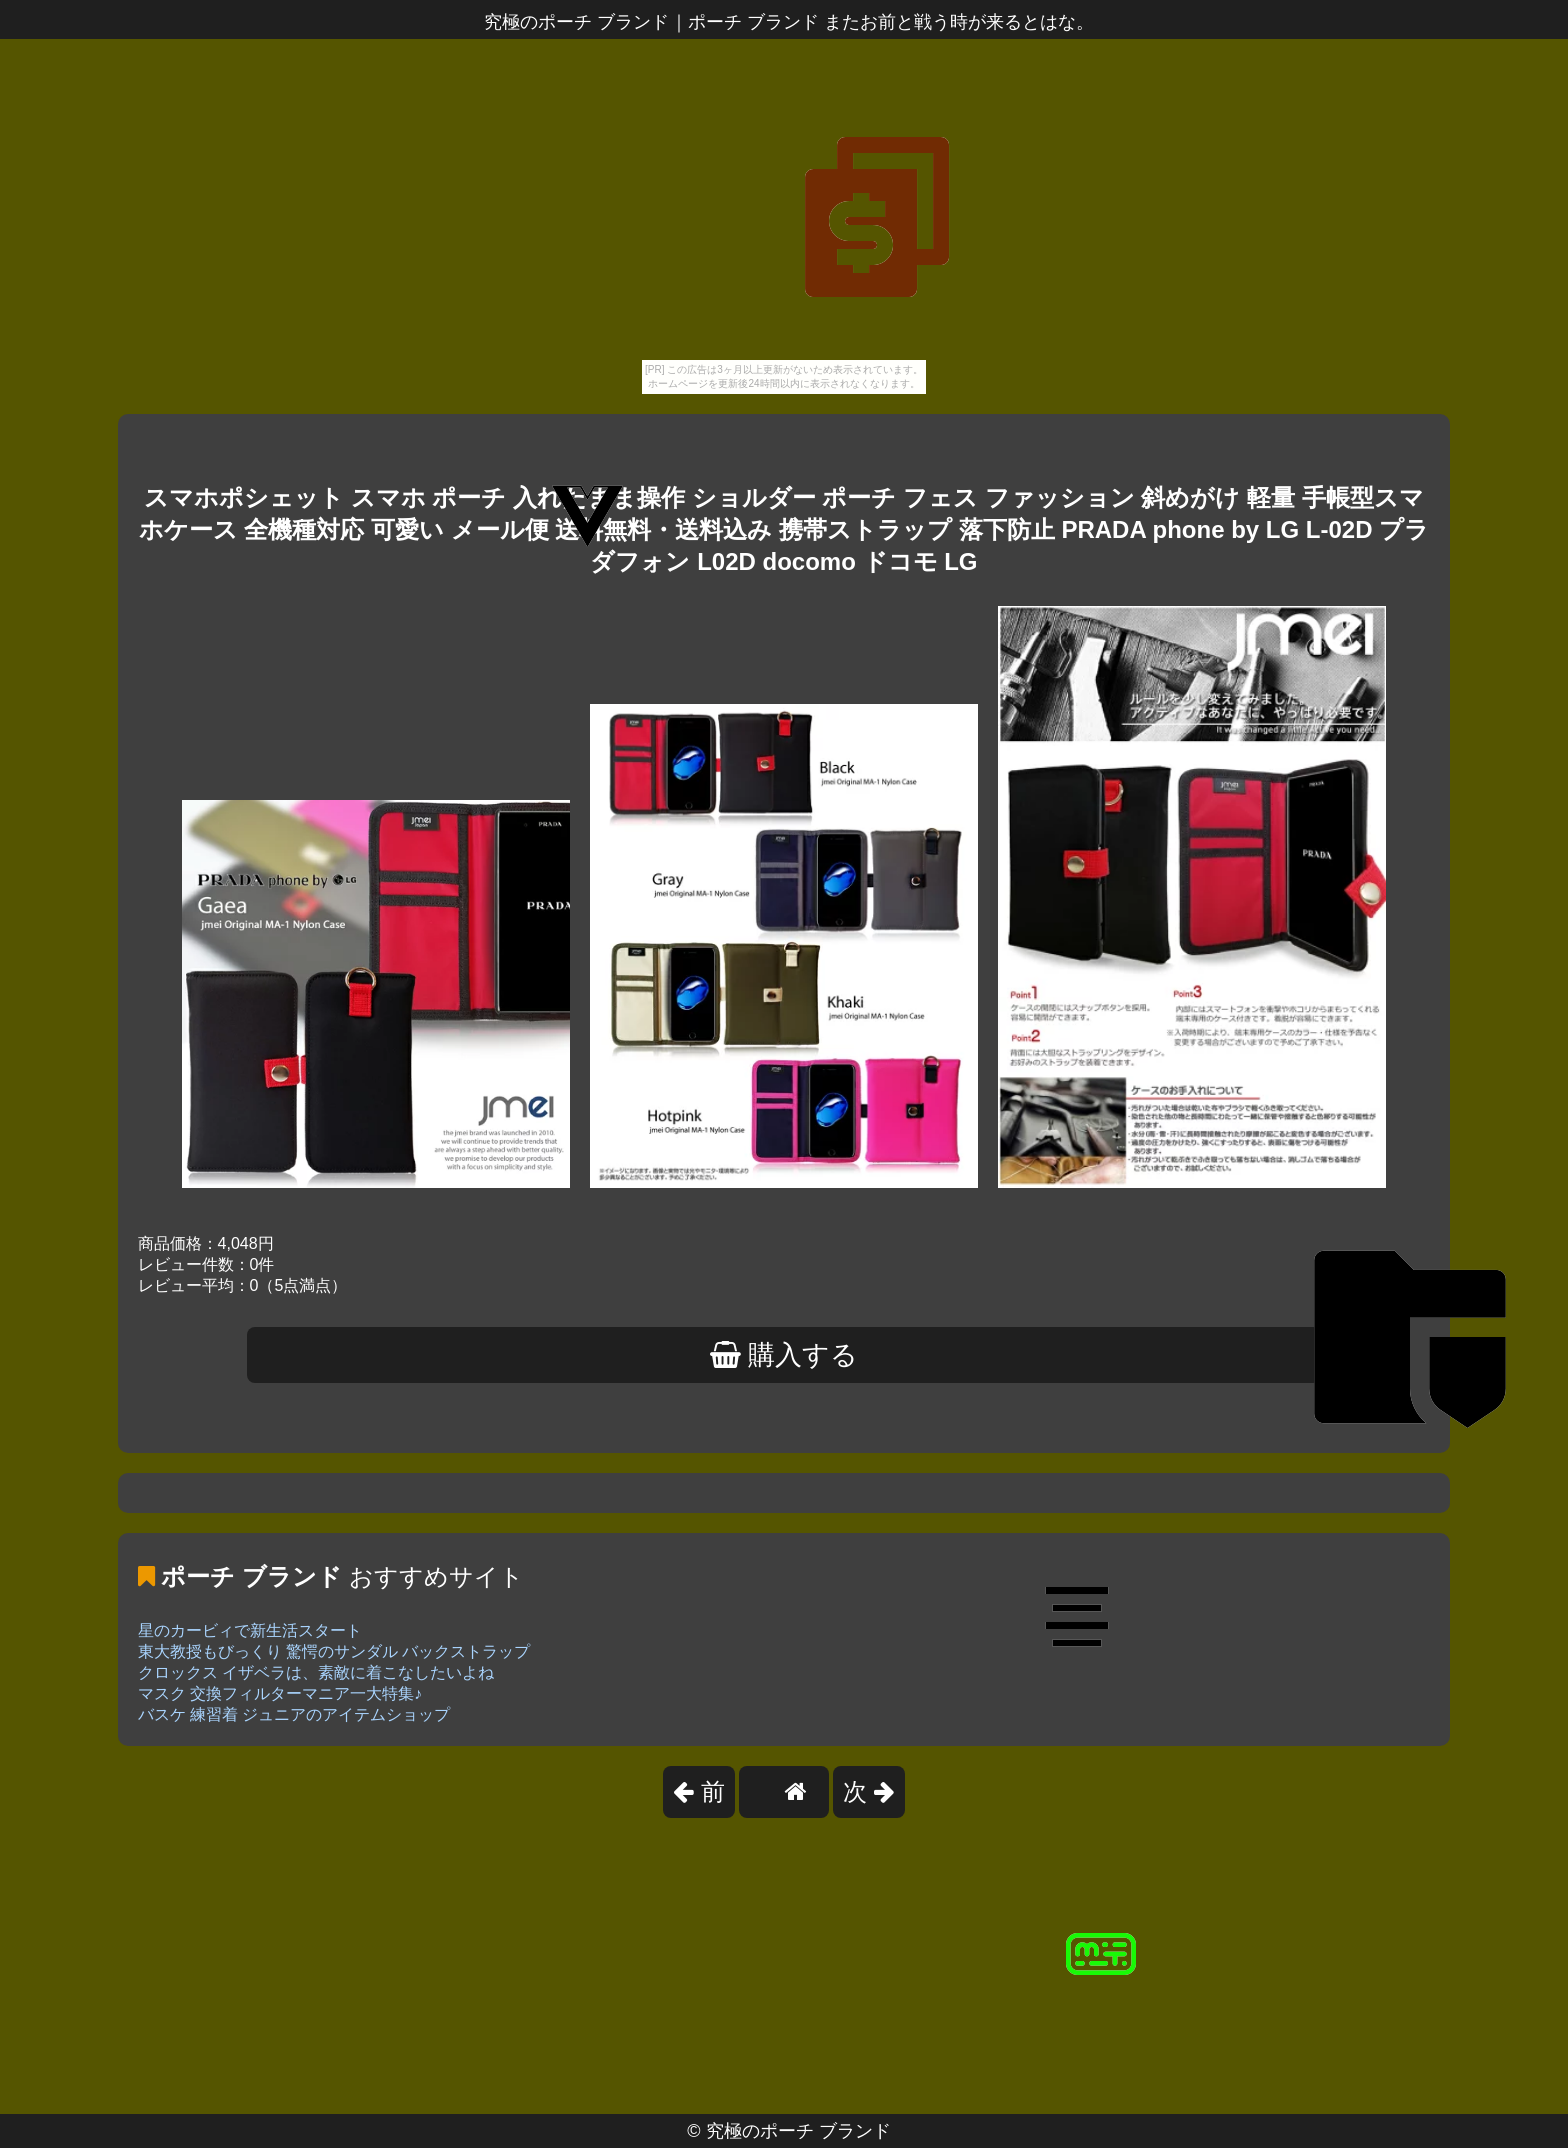 The width and height of the screenshot is (1568, 2148). What do you see at coordinates (877, 217) in the screenshot?
I see `view currency or financial documents` at bounding box center [877, 217].